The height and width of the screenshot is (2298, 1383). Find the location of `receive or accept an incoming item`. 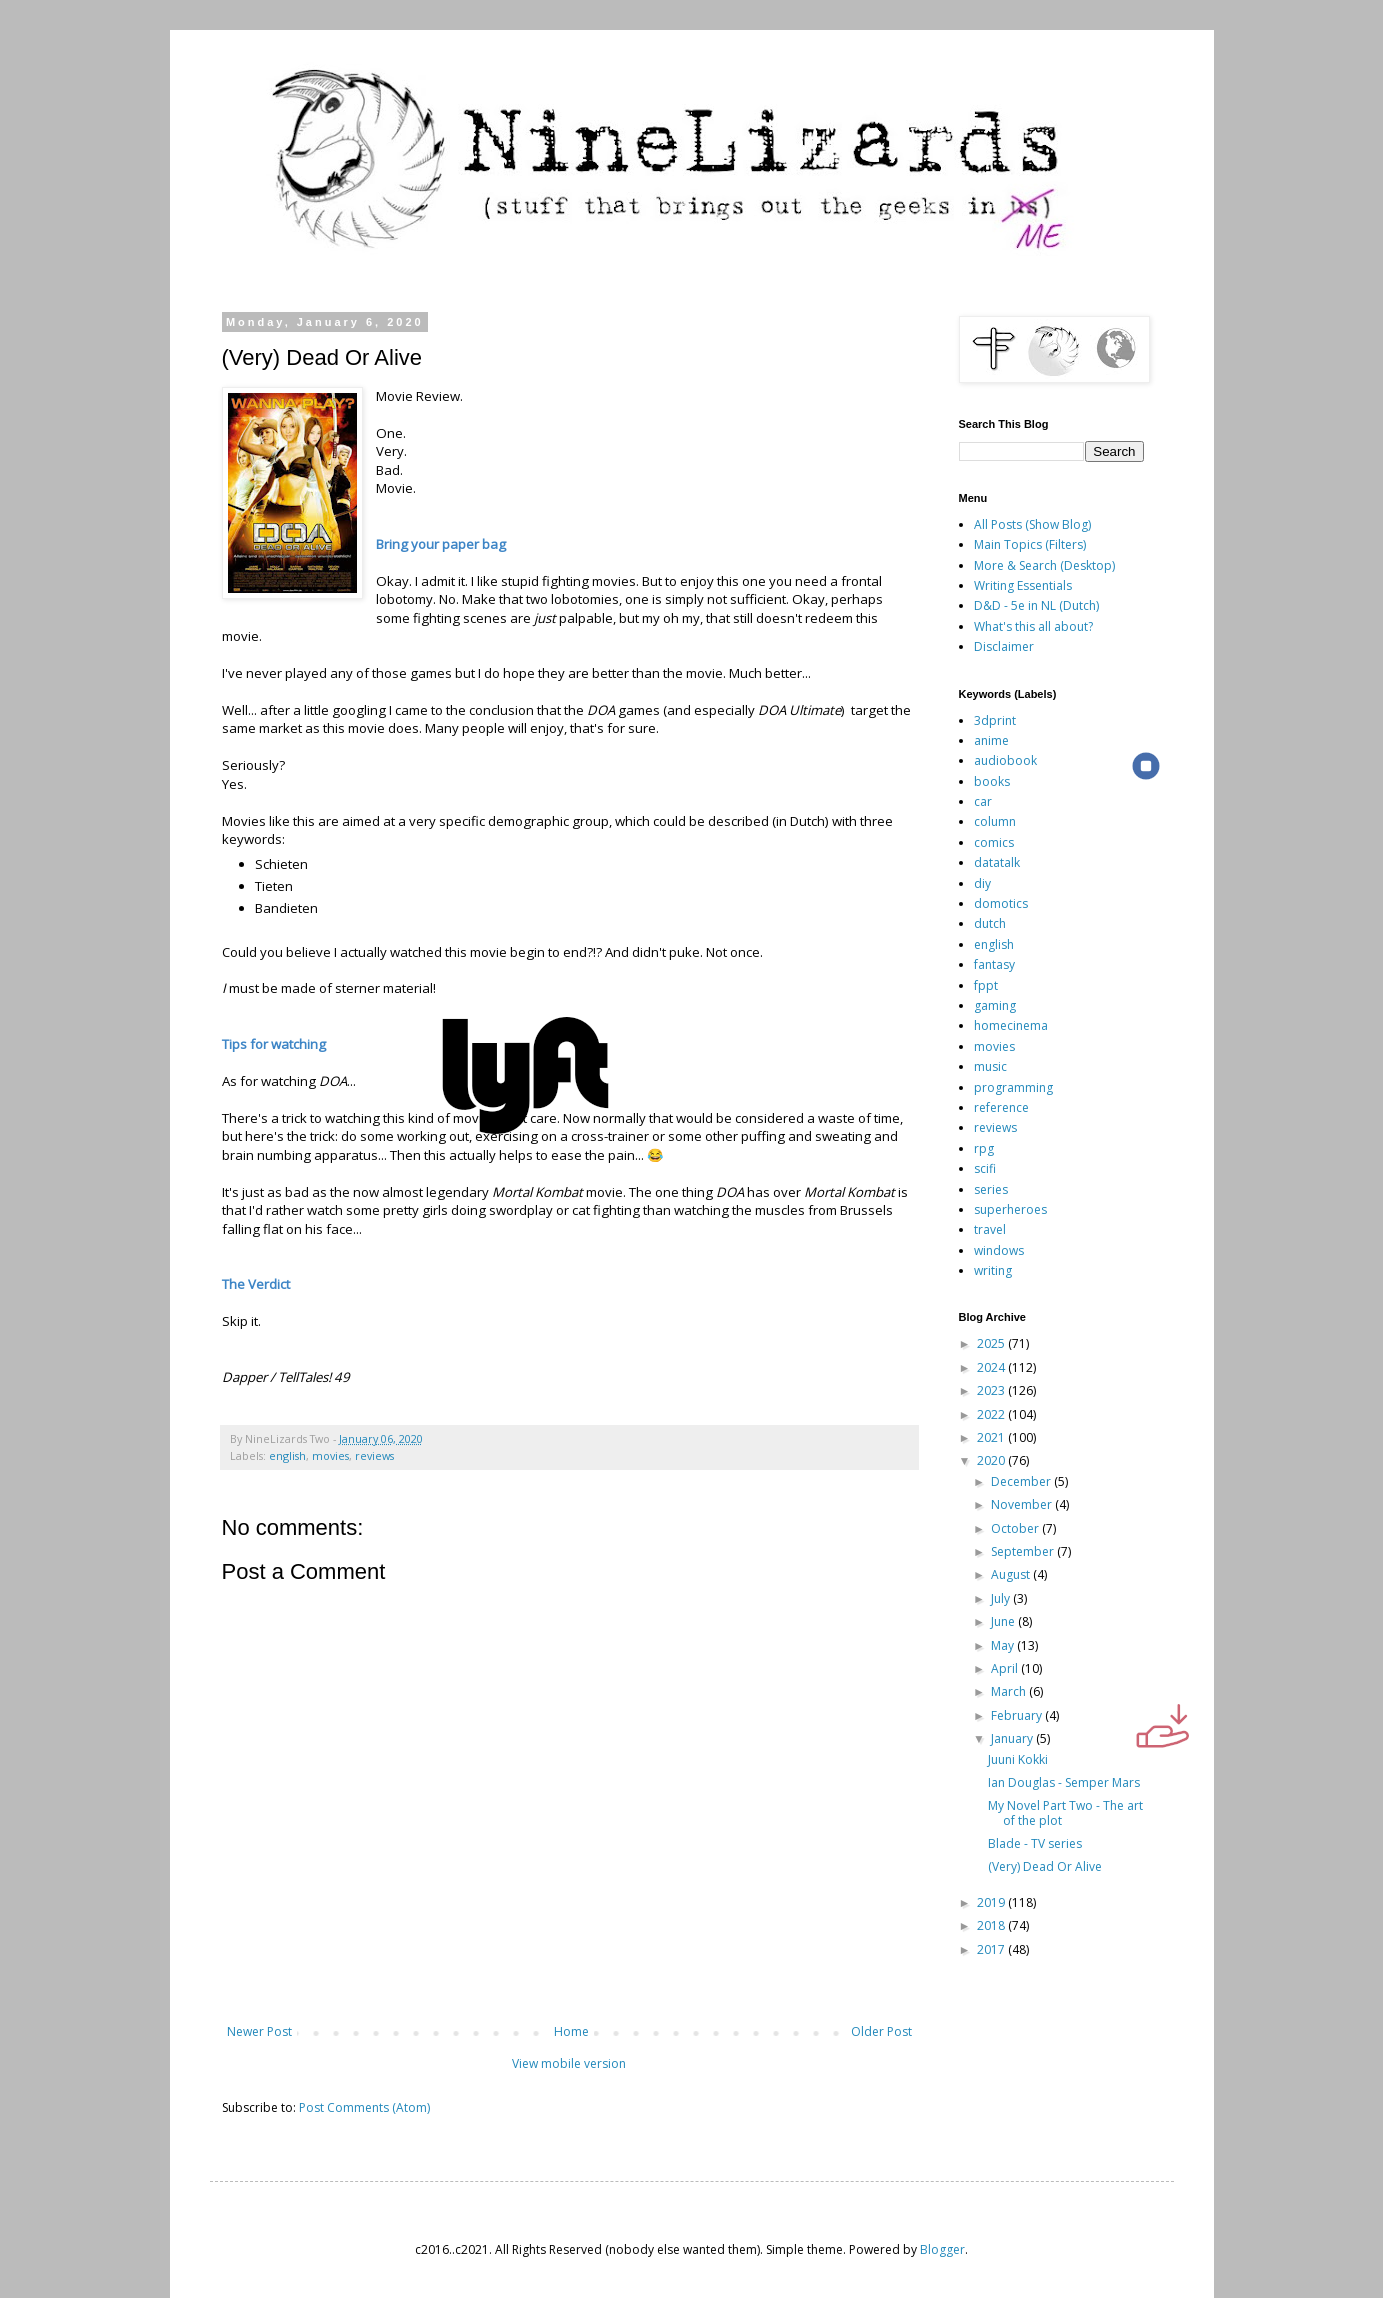

receive or accept an incoming item is located at coordinates (1164, 1728).